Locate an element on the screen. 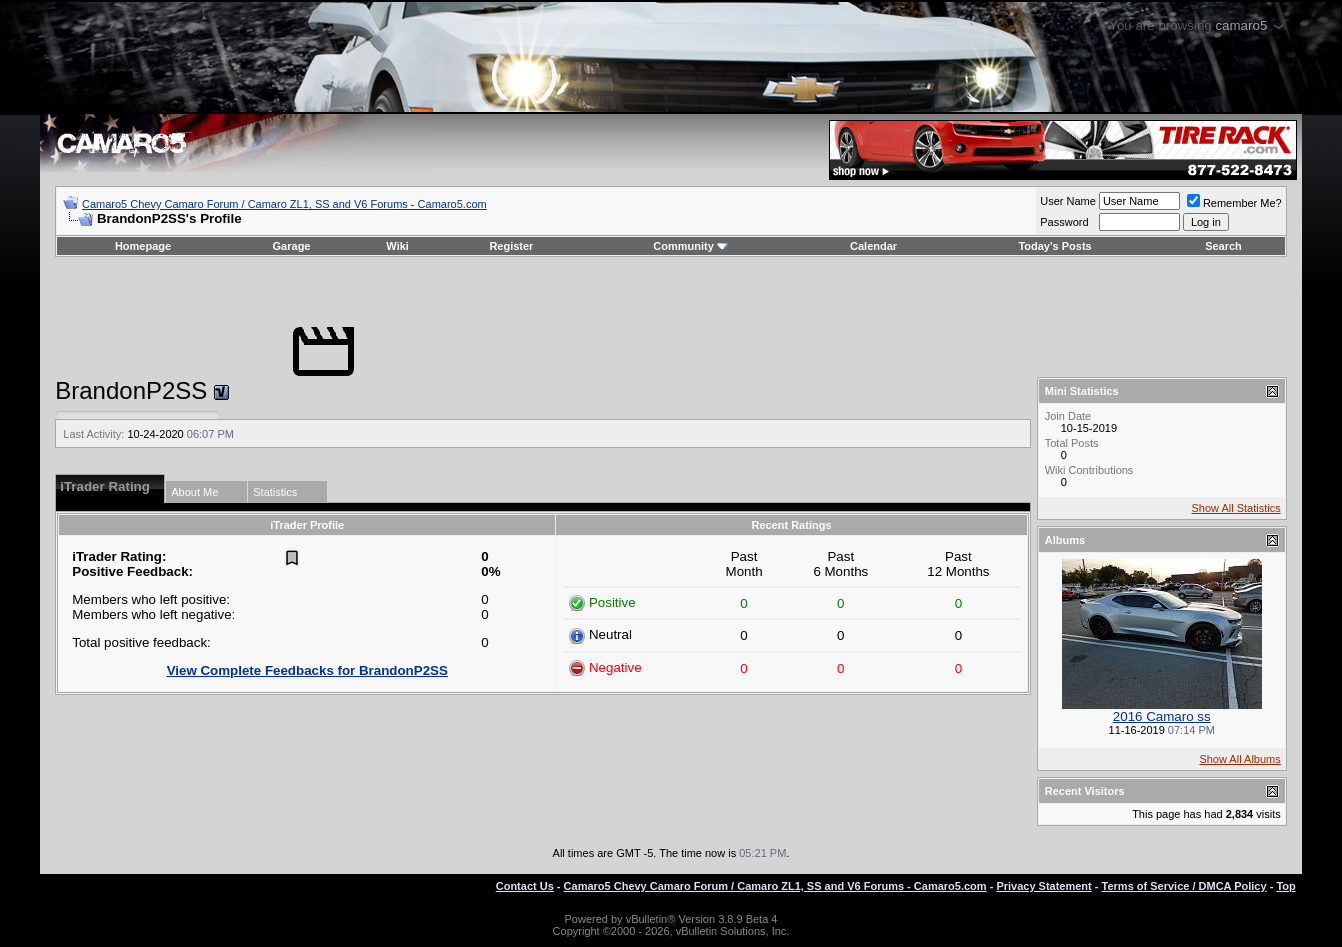 This screenshot has height=947, width=1342. create a new video or movie project is located at coordinates (323, 351).